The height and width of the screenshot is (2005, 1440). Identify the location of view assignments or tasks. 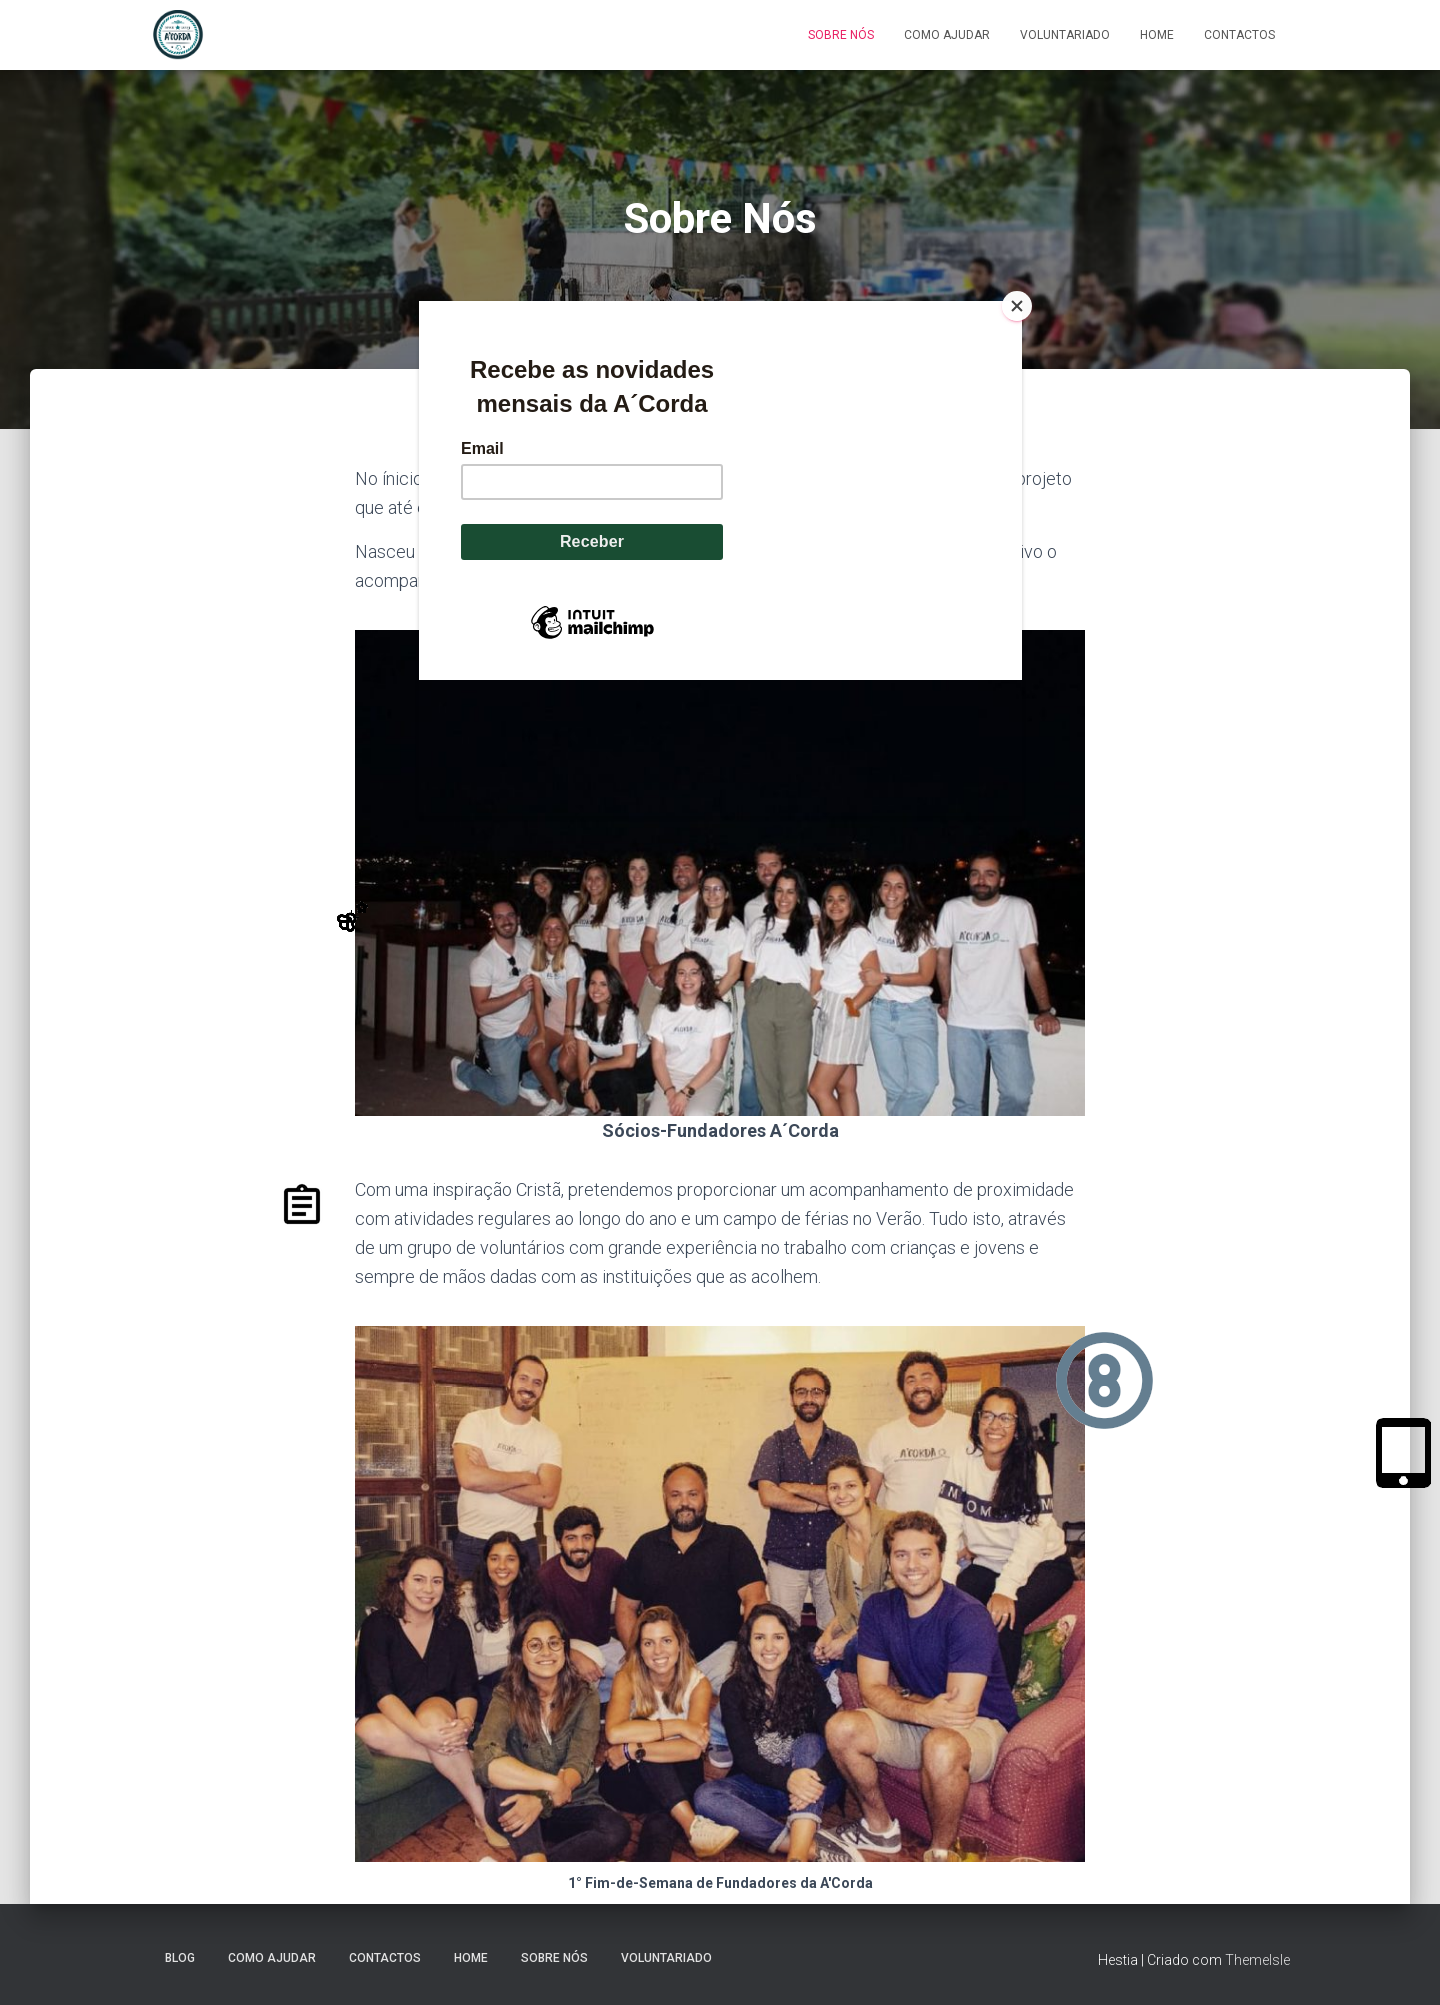
(302, 1206).